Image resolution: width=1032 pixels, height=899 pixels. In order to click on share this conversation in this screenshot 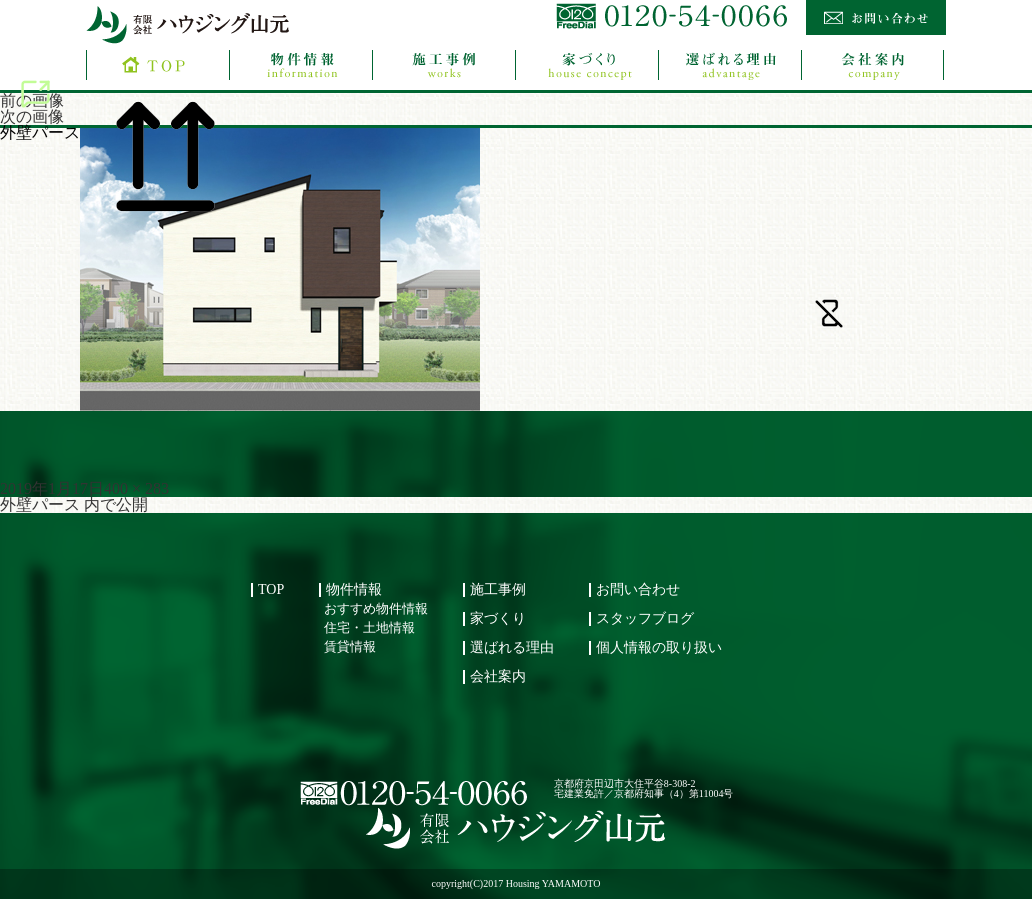, I will do `click(35, 93)`.